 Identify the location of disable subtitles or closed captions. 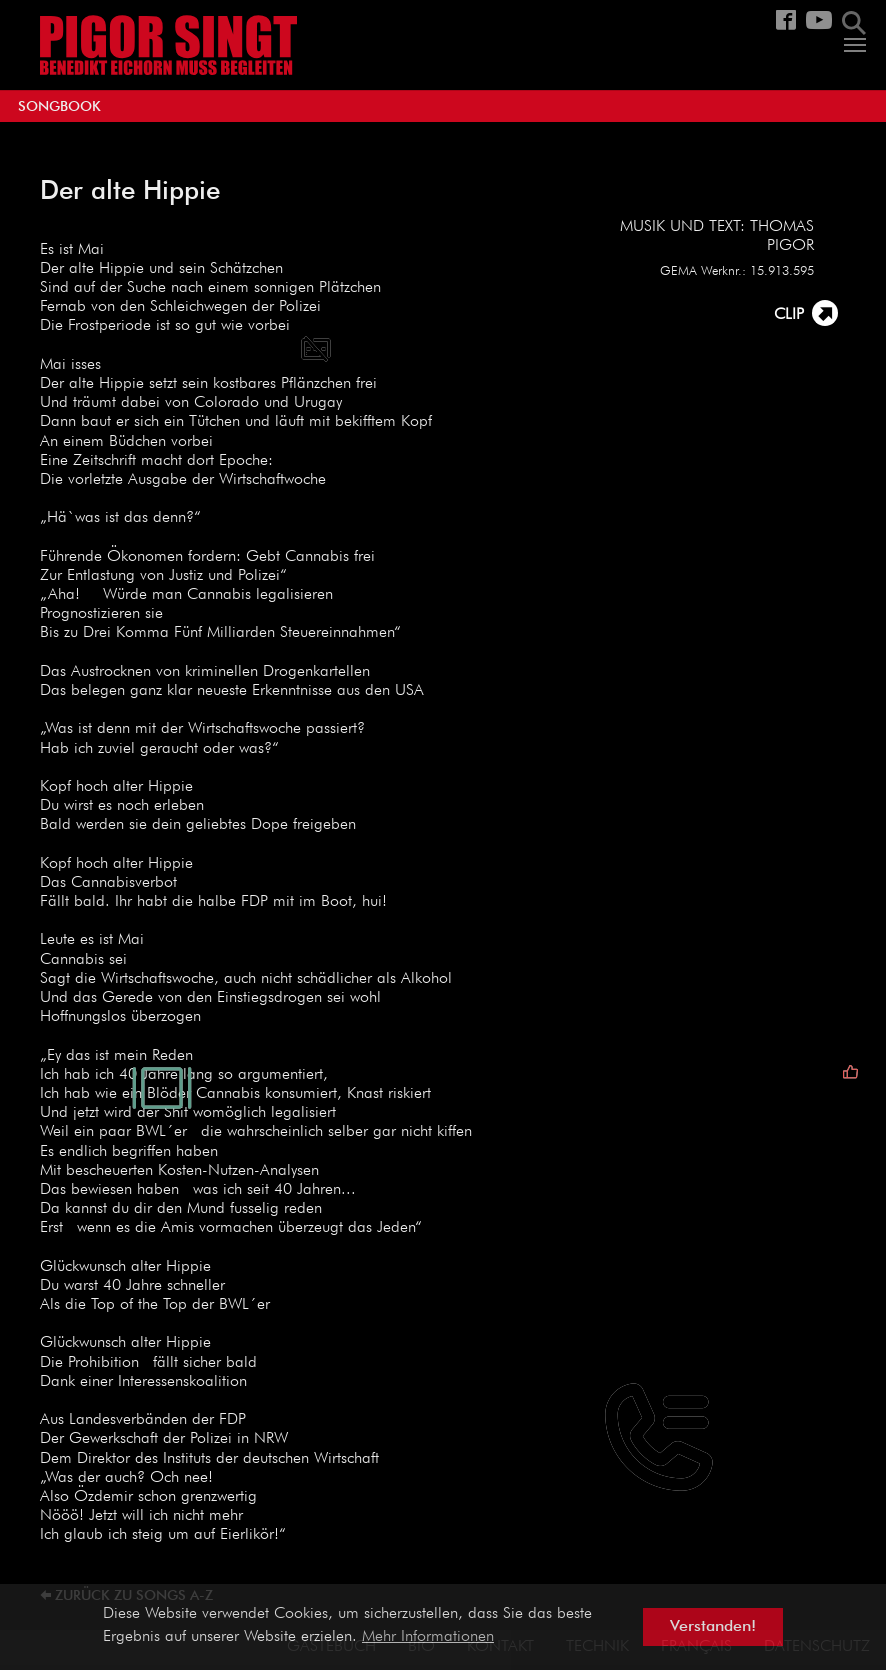
(316, 349).